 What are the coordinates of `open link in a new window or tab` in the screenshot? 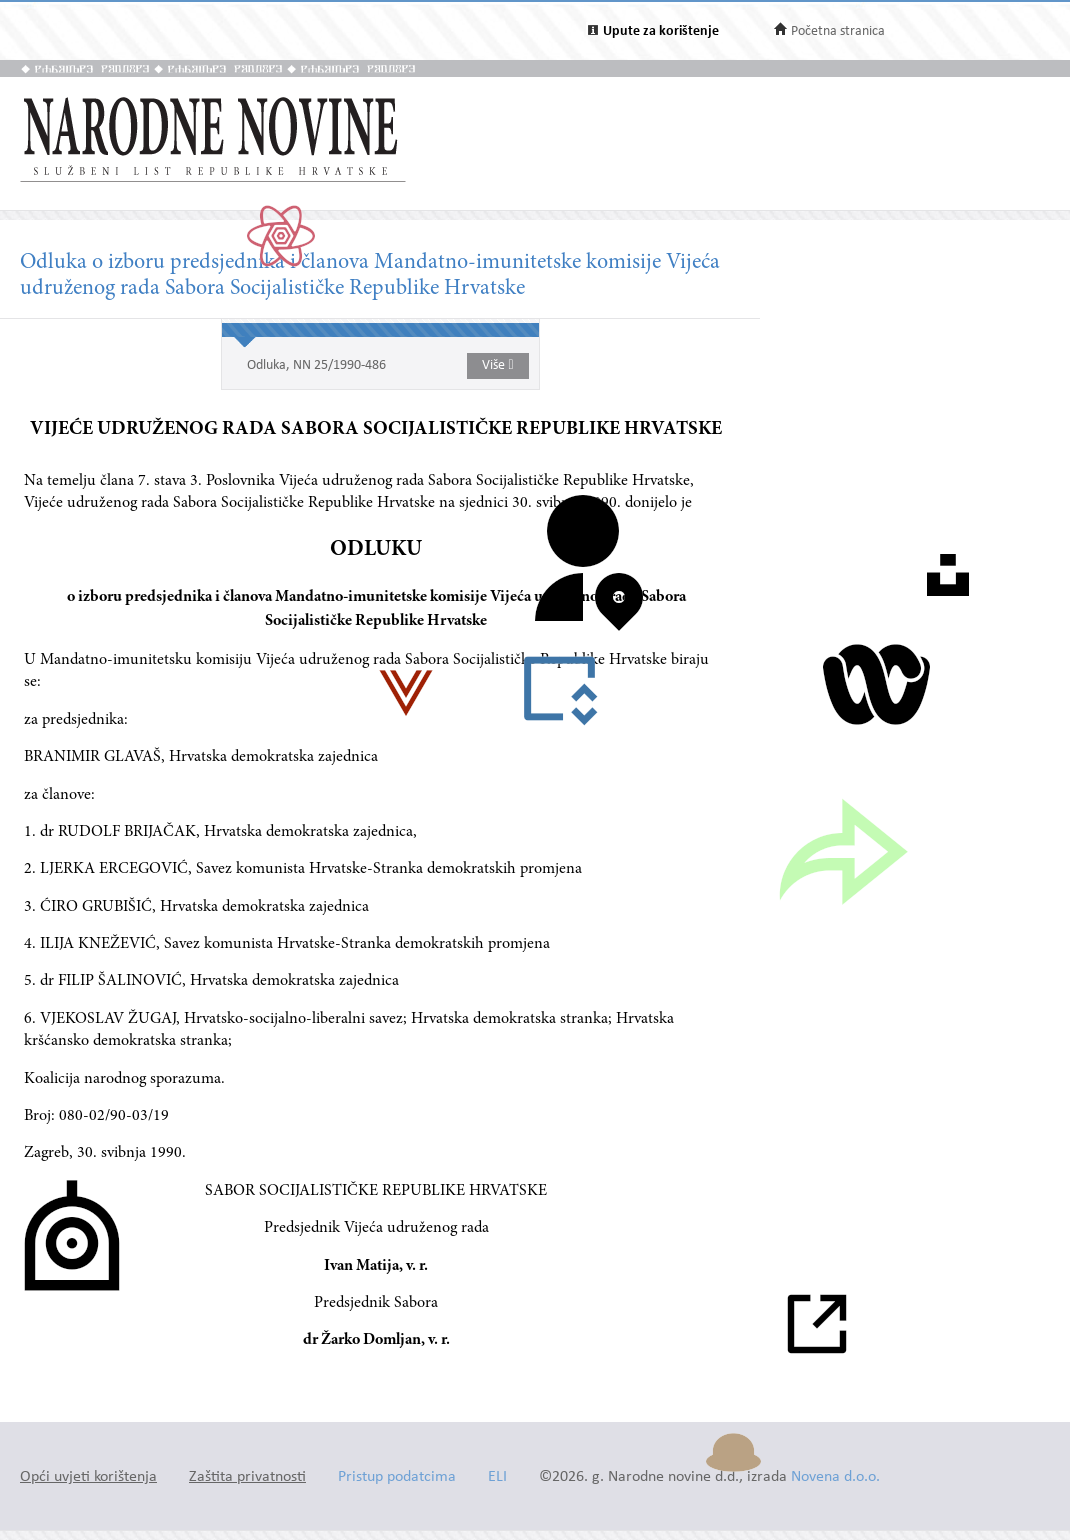 It's located at (817, 1324).